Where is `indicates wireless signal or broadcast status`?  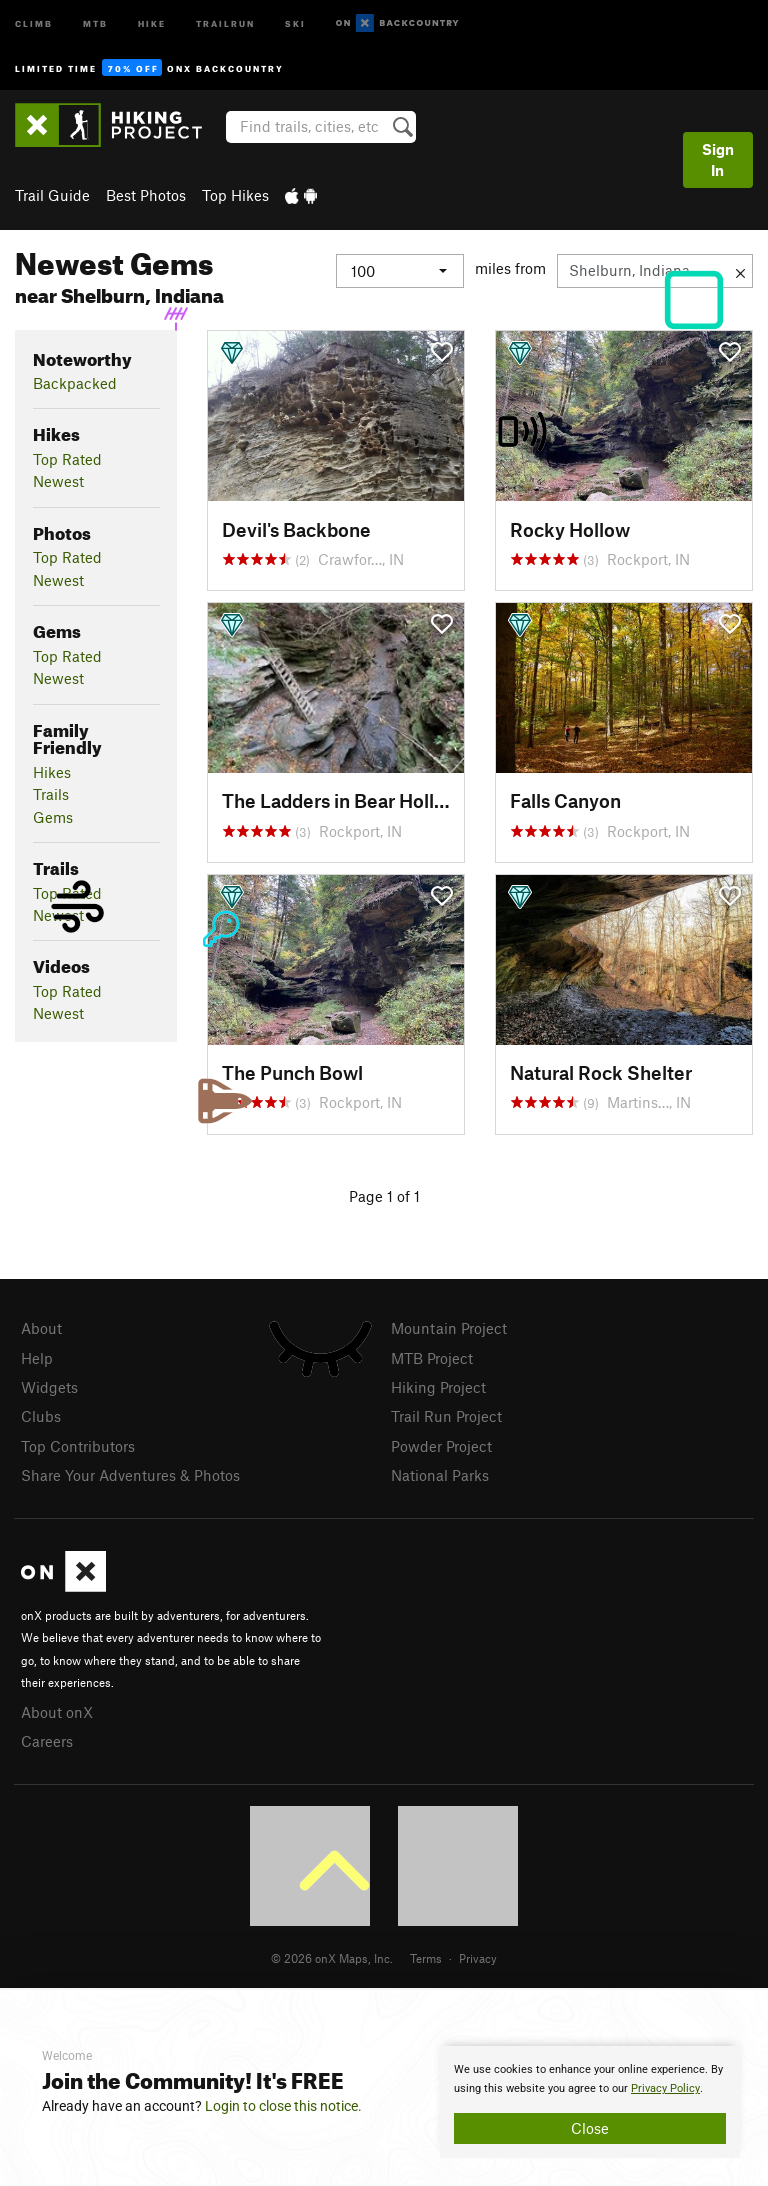 indicates wireless signal or broadcast status is located at coordinates (176, 319).